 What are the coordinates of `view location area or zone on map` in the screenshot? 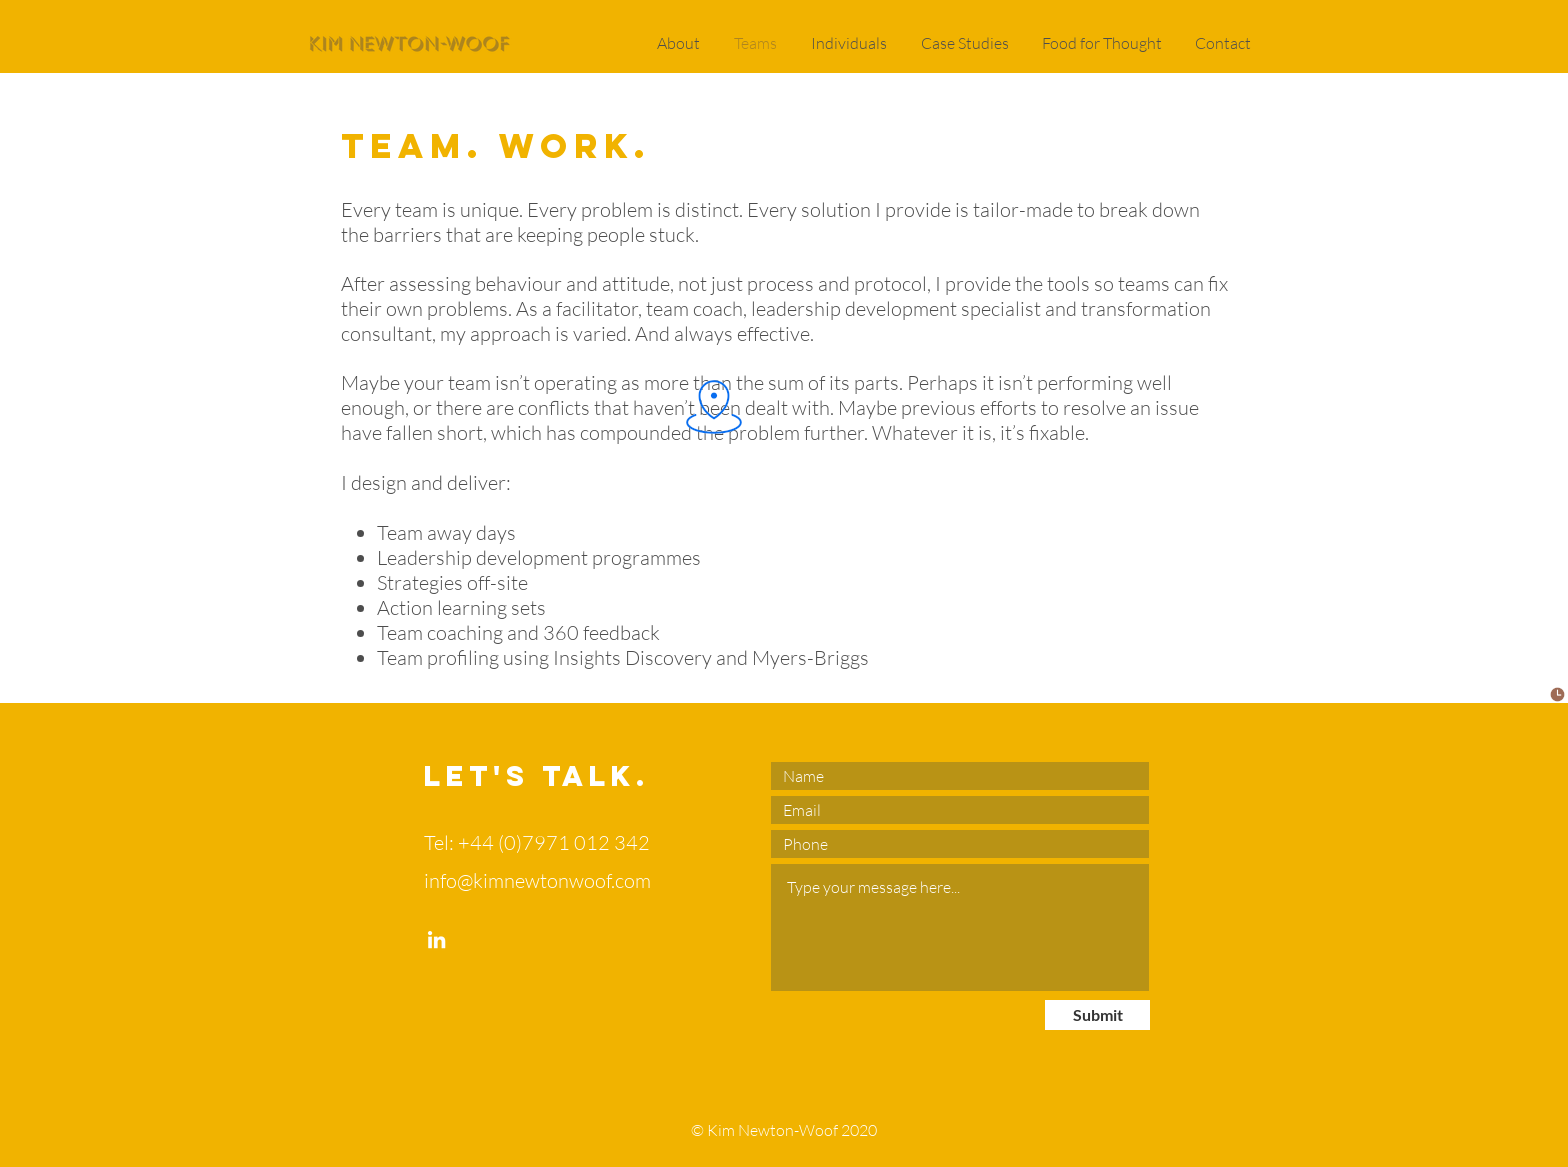 It's located at (714, 408).